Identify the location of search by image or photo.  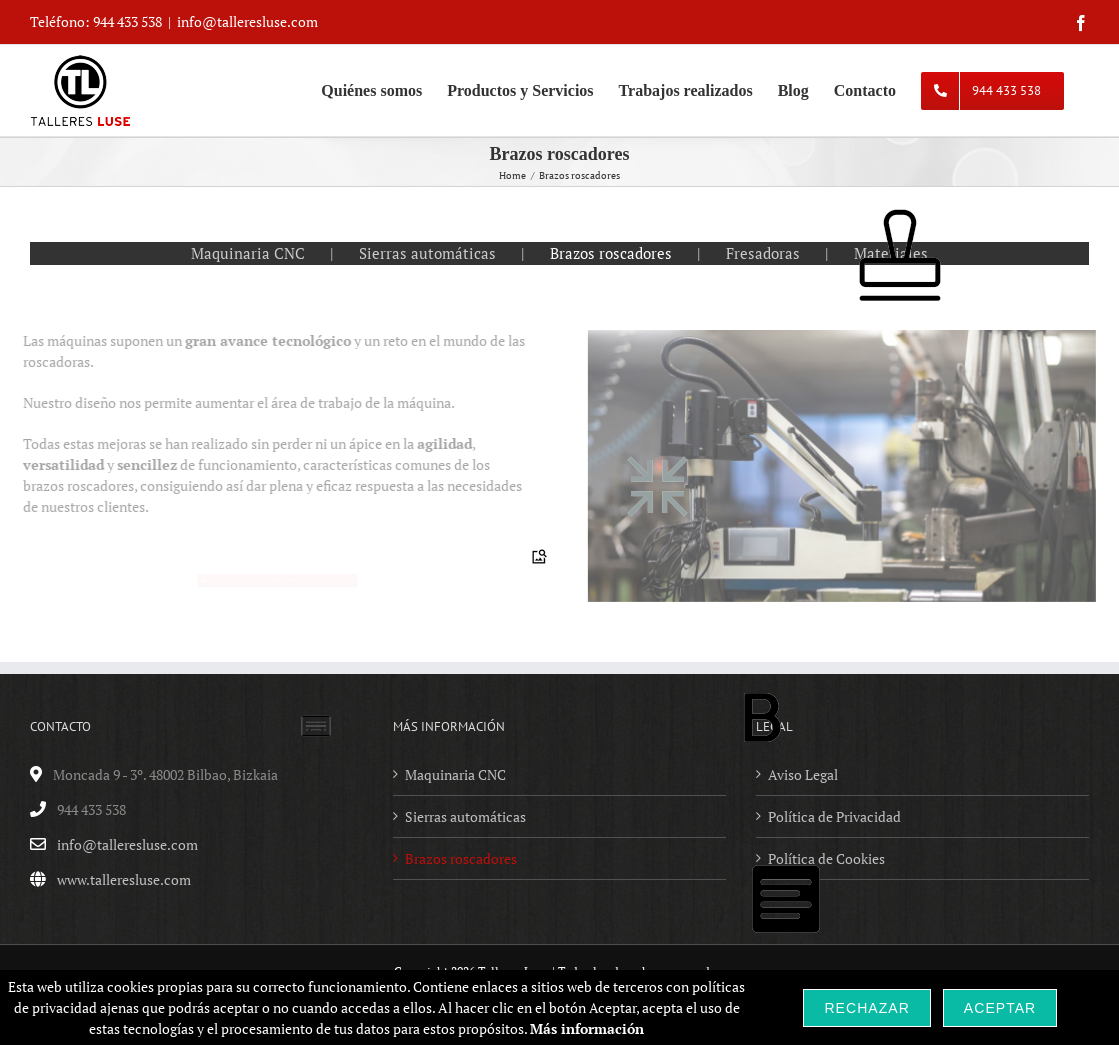
(539, 556).